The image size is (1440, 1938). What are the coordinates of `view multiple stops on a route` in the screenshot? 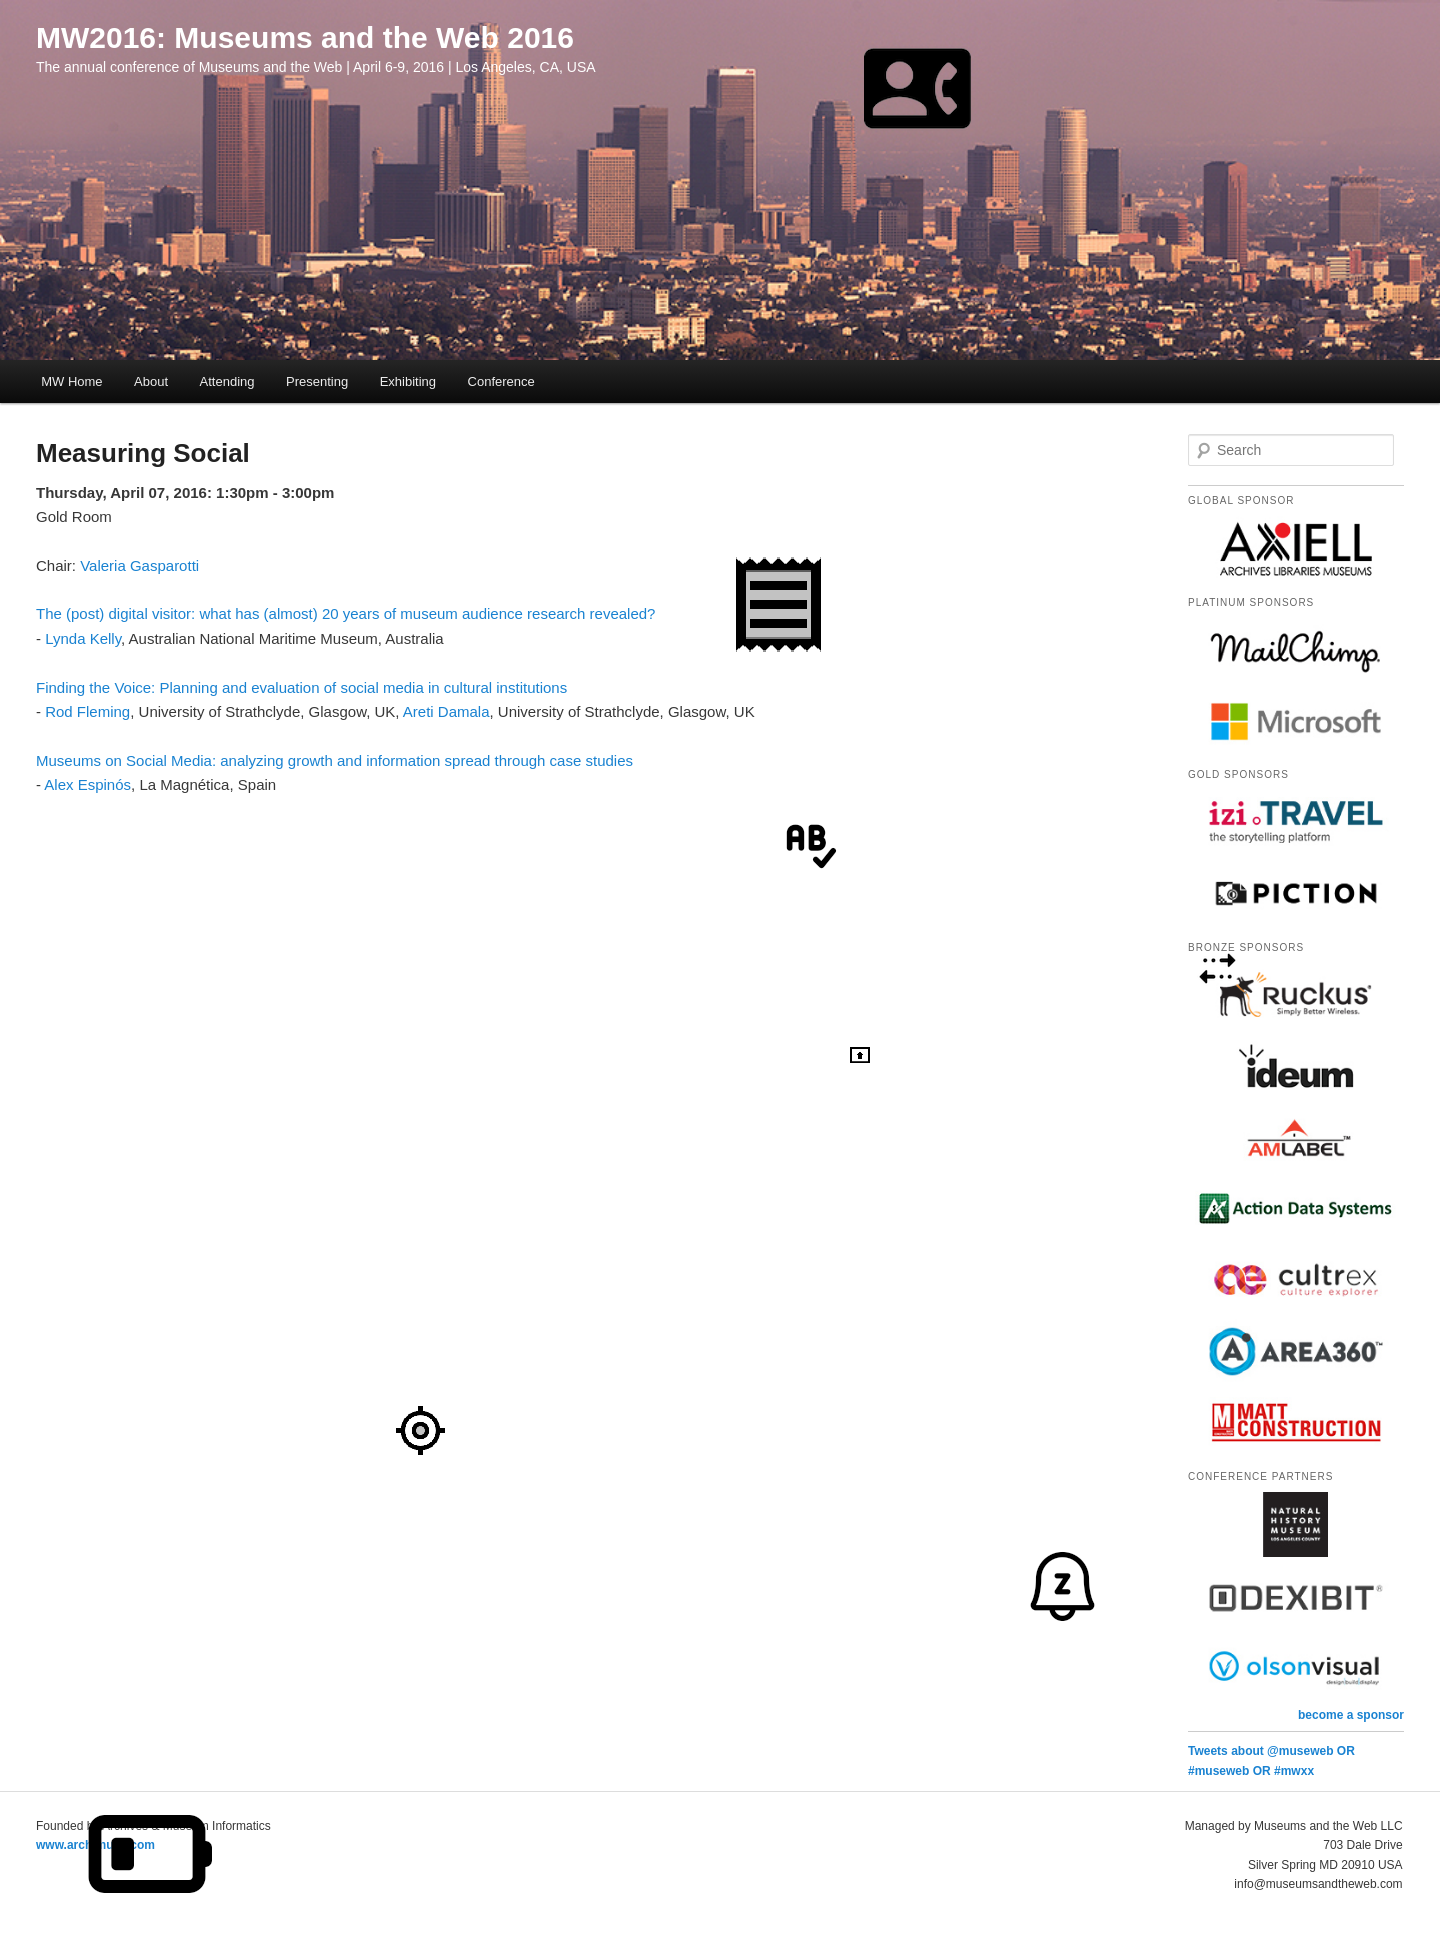 It's located at (1217, 968).